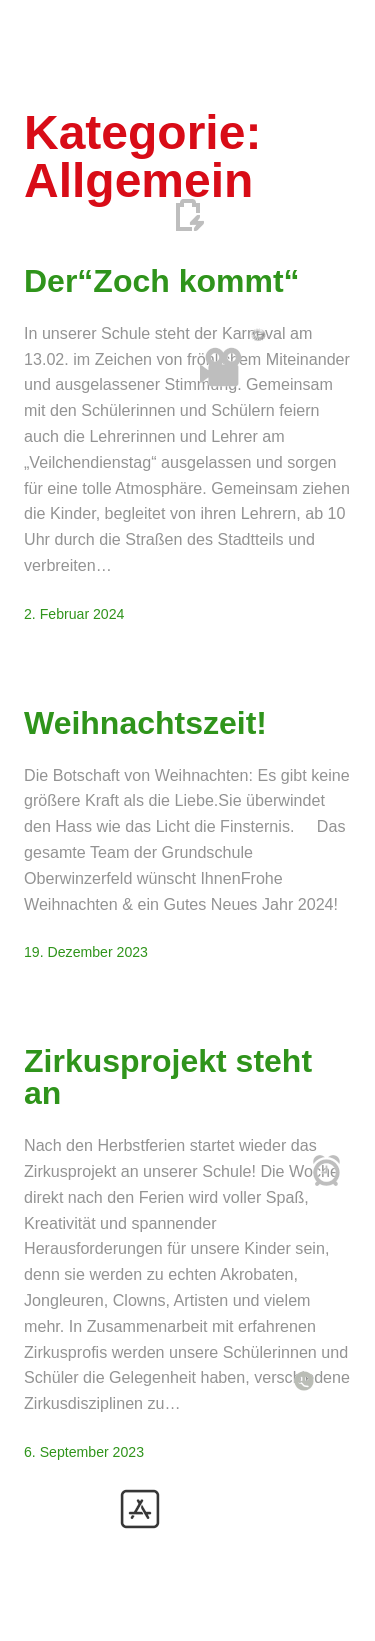  What do you see at coordinates (327, 1169) in the screenshot?
I see `indicates an active alarm is set` at bounding box center [327, 1169].